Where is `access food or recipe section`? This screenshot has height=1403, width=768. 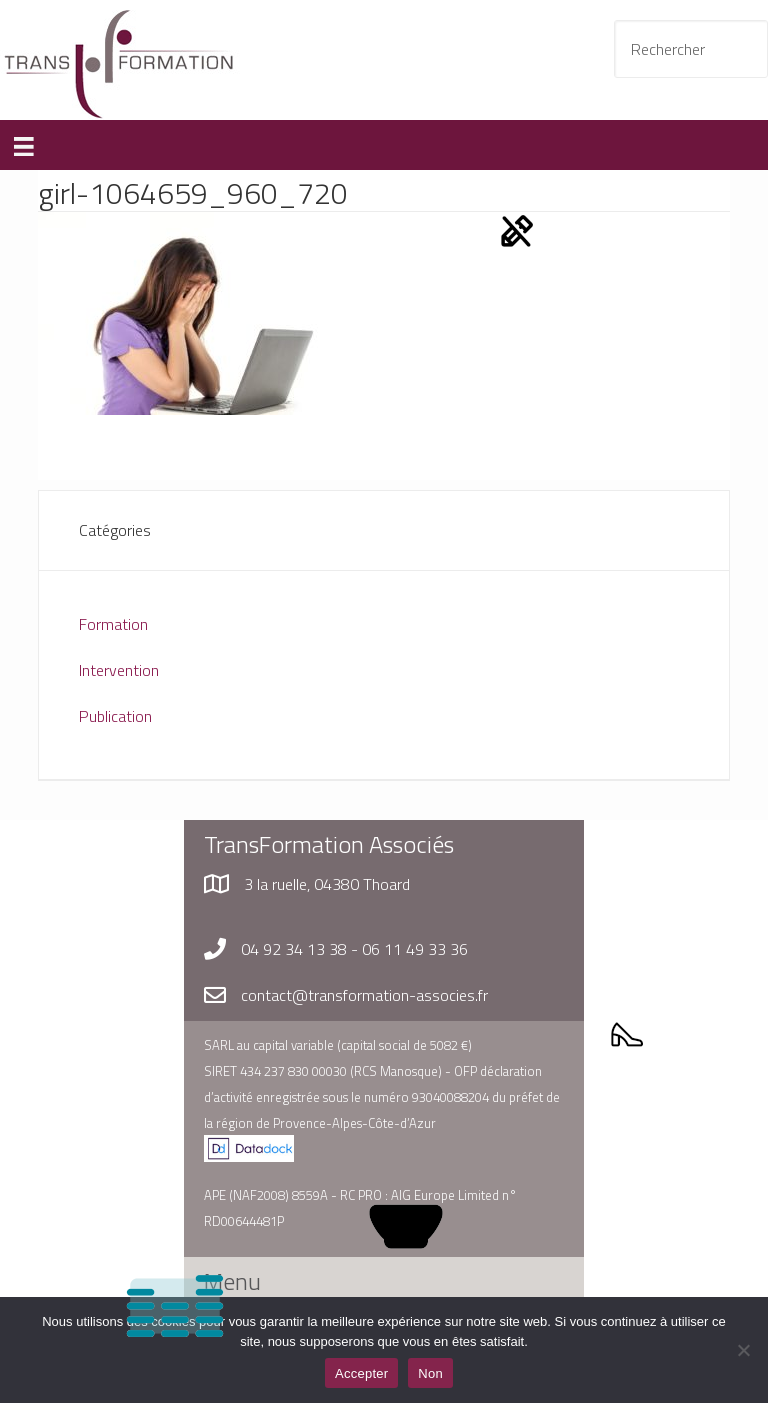 access food or recipe section is located at coordinates (406, 1223).